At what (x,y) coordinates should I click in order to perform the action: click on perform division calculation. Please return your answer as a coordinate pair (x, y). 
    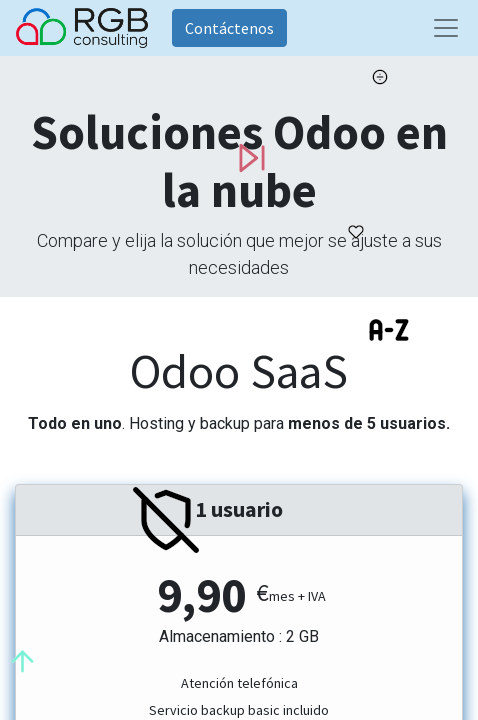
    Looking at the image, I should click on (380, 77).